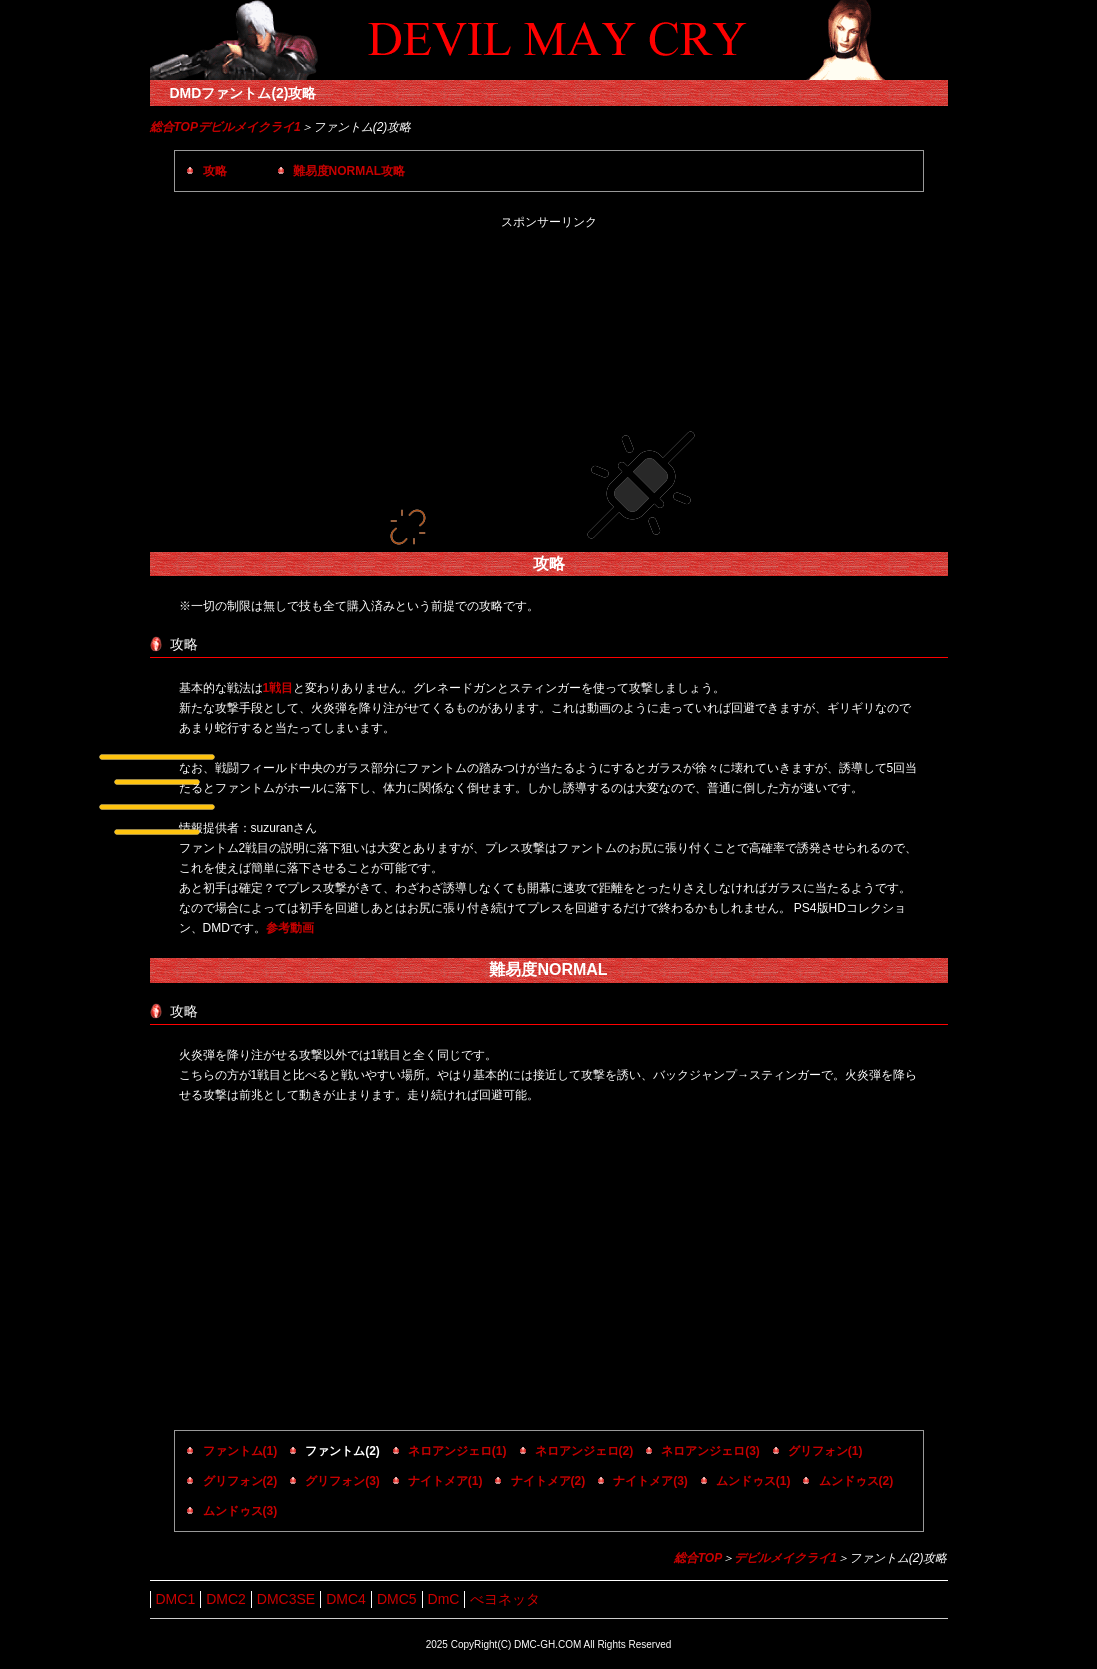 This screenshot has height=1669, width=1097. I want to click on center align text, so click(157, 797).